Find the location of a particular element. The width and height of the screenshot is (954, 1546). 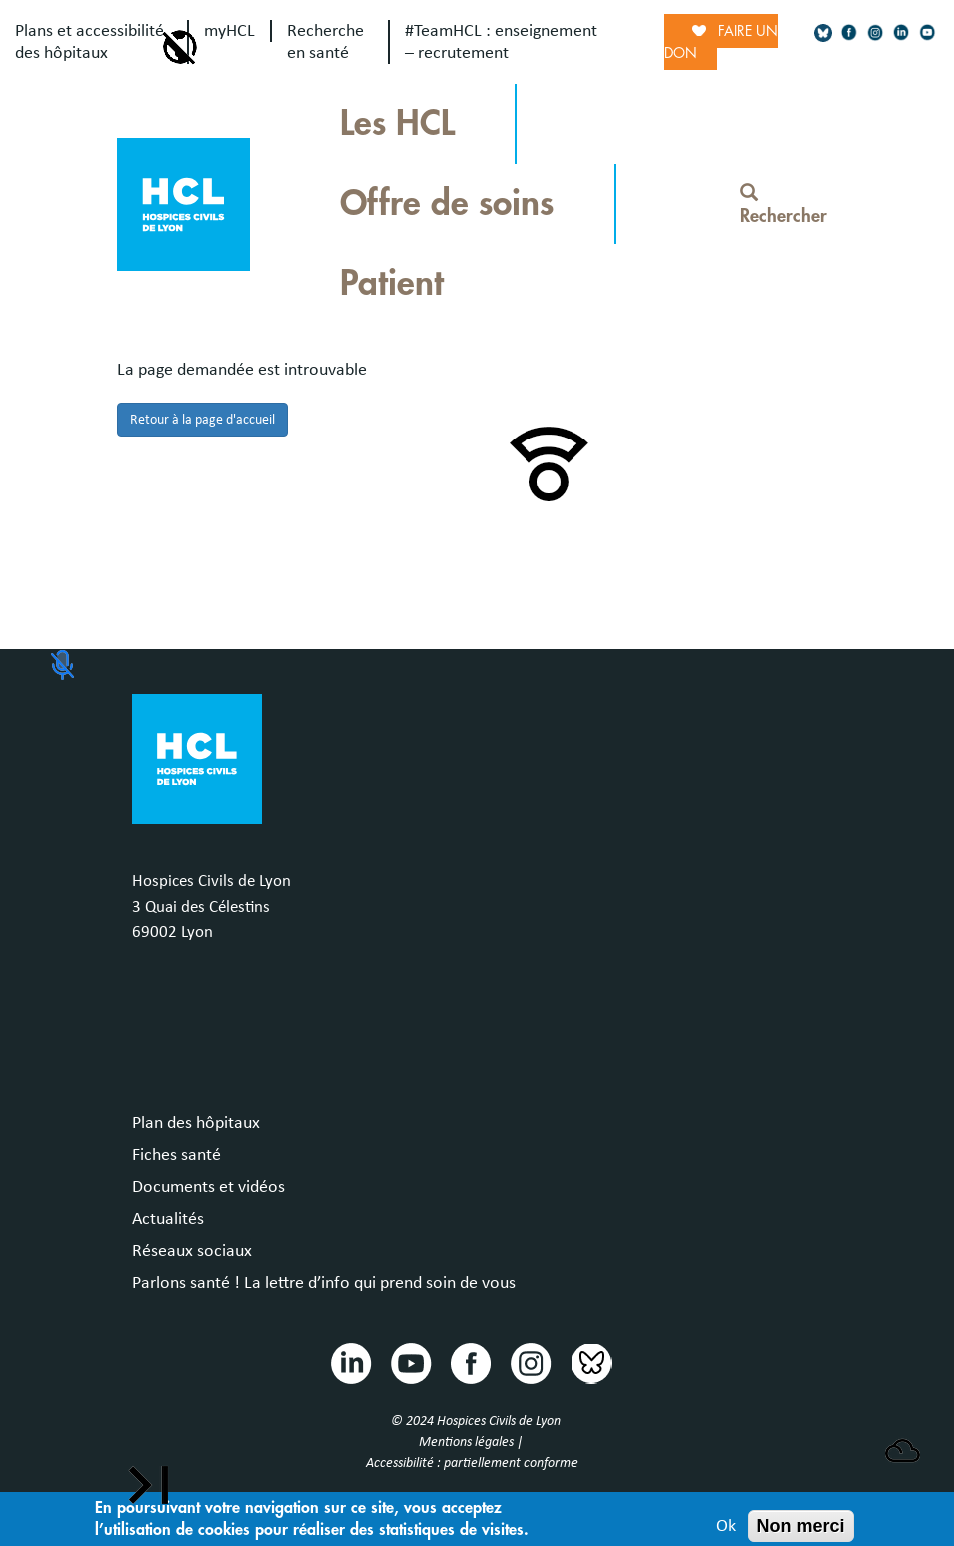

view cloud storage is located at coordinates (902, 1450).